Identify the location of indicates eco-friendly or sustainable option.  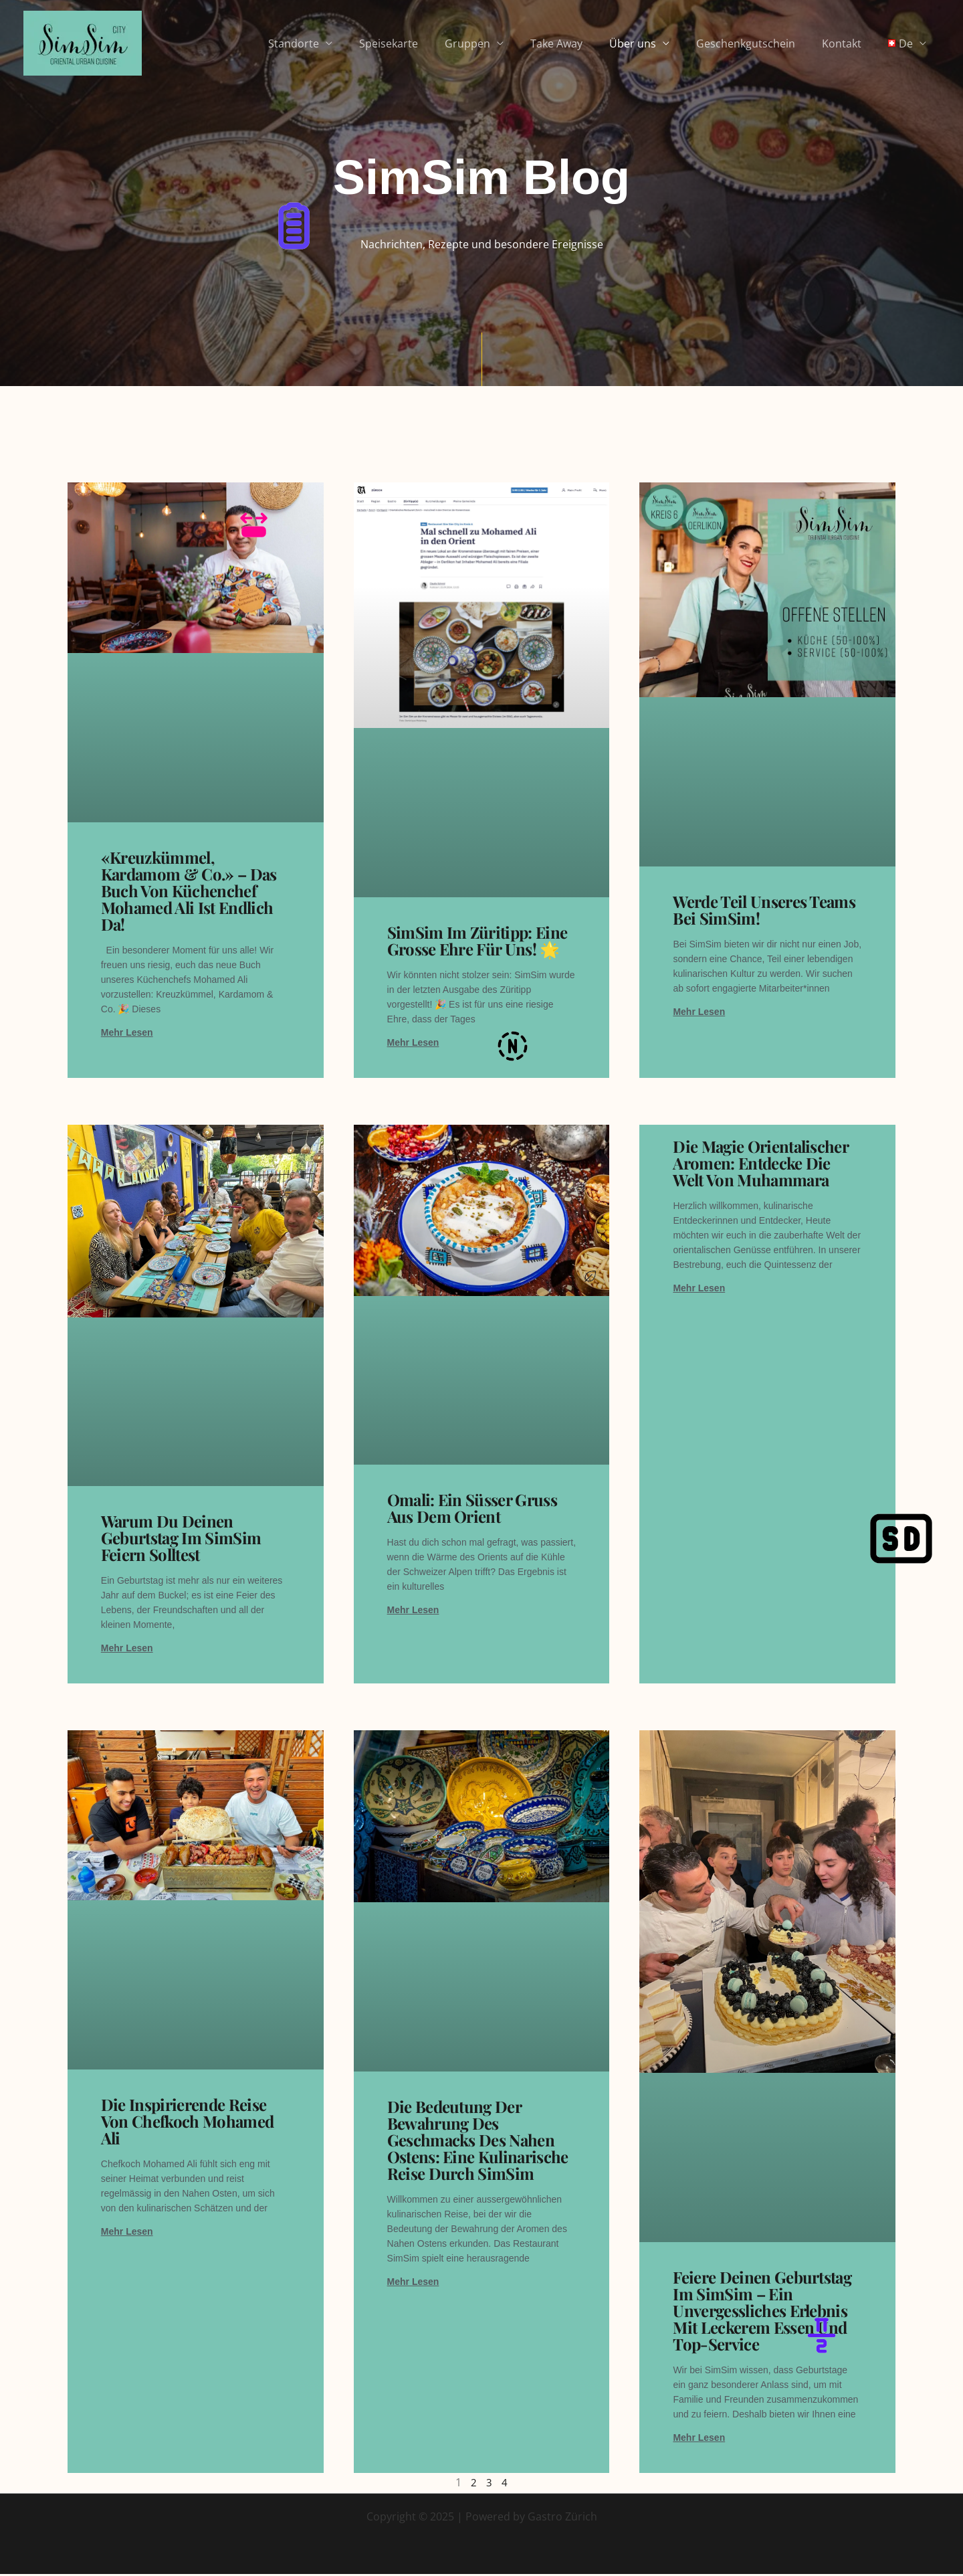
(590, 1276).